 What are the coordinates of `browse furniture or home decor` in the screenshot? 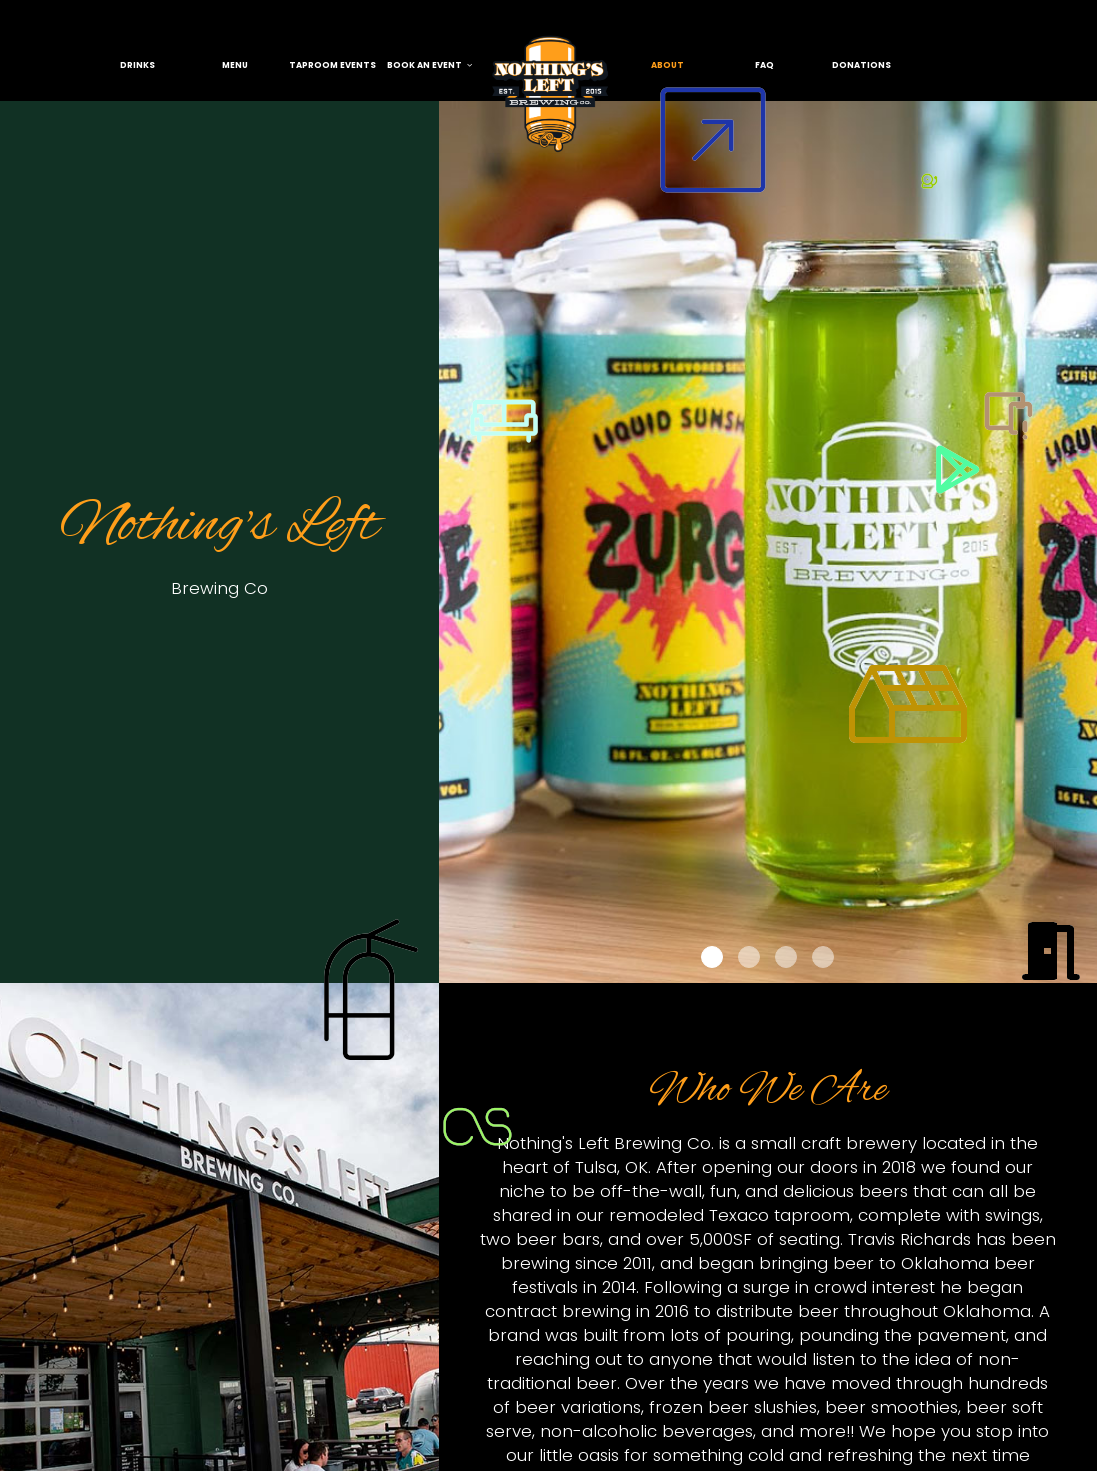 It's located at (504, 420).